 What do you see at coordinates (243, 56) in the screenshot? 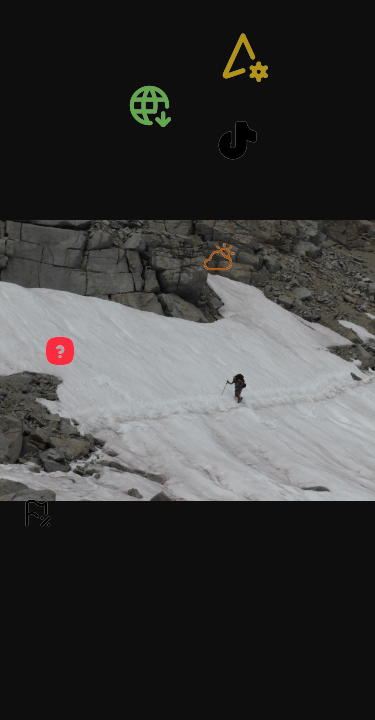
I see `configure navigation settings` at bounding box center [243, 56].